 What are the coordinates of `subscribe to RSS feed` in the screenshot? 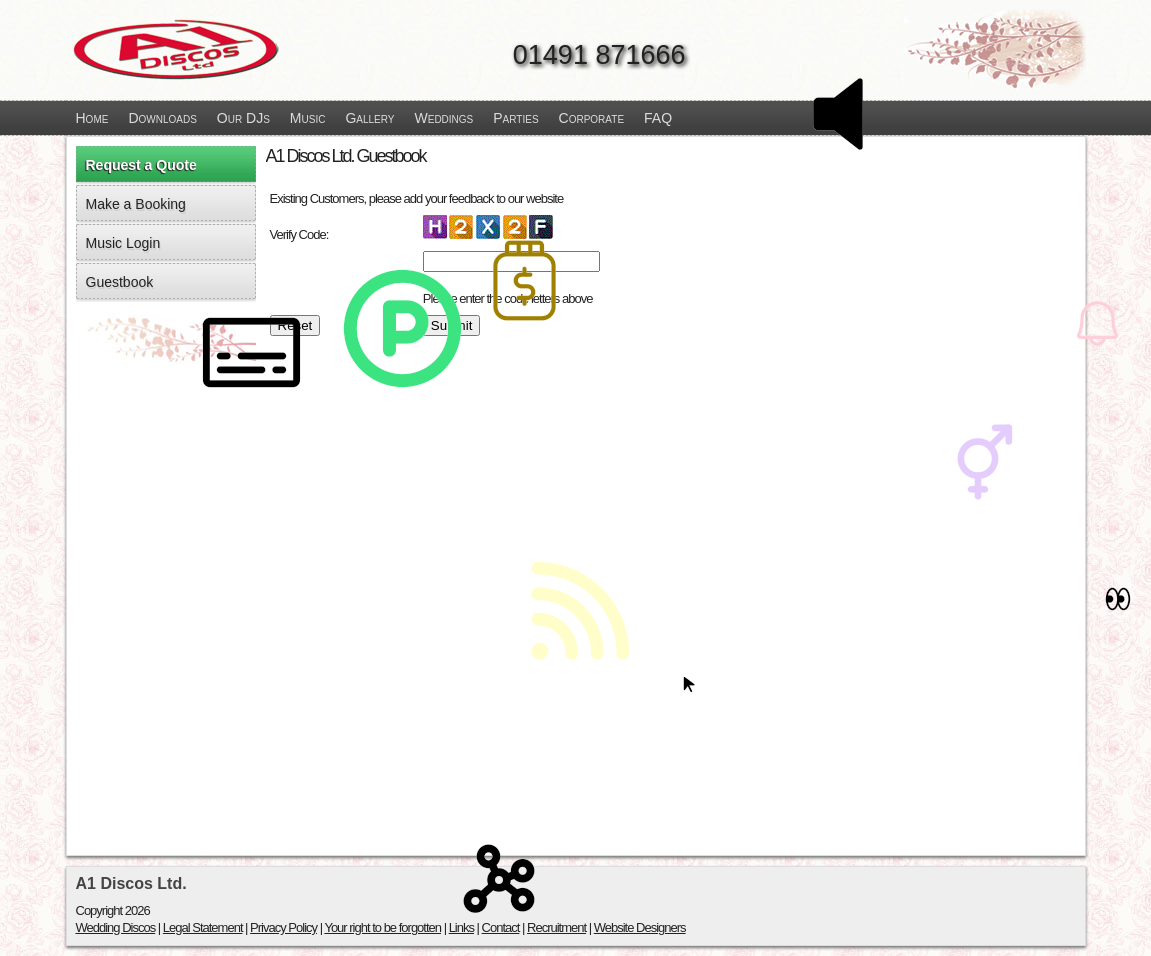 It's located at (576, 615).